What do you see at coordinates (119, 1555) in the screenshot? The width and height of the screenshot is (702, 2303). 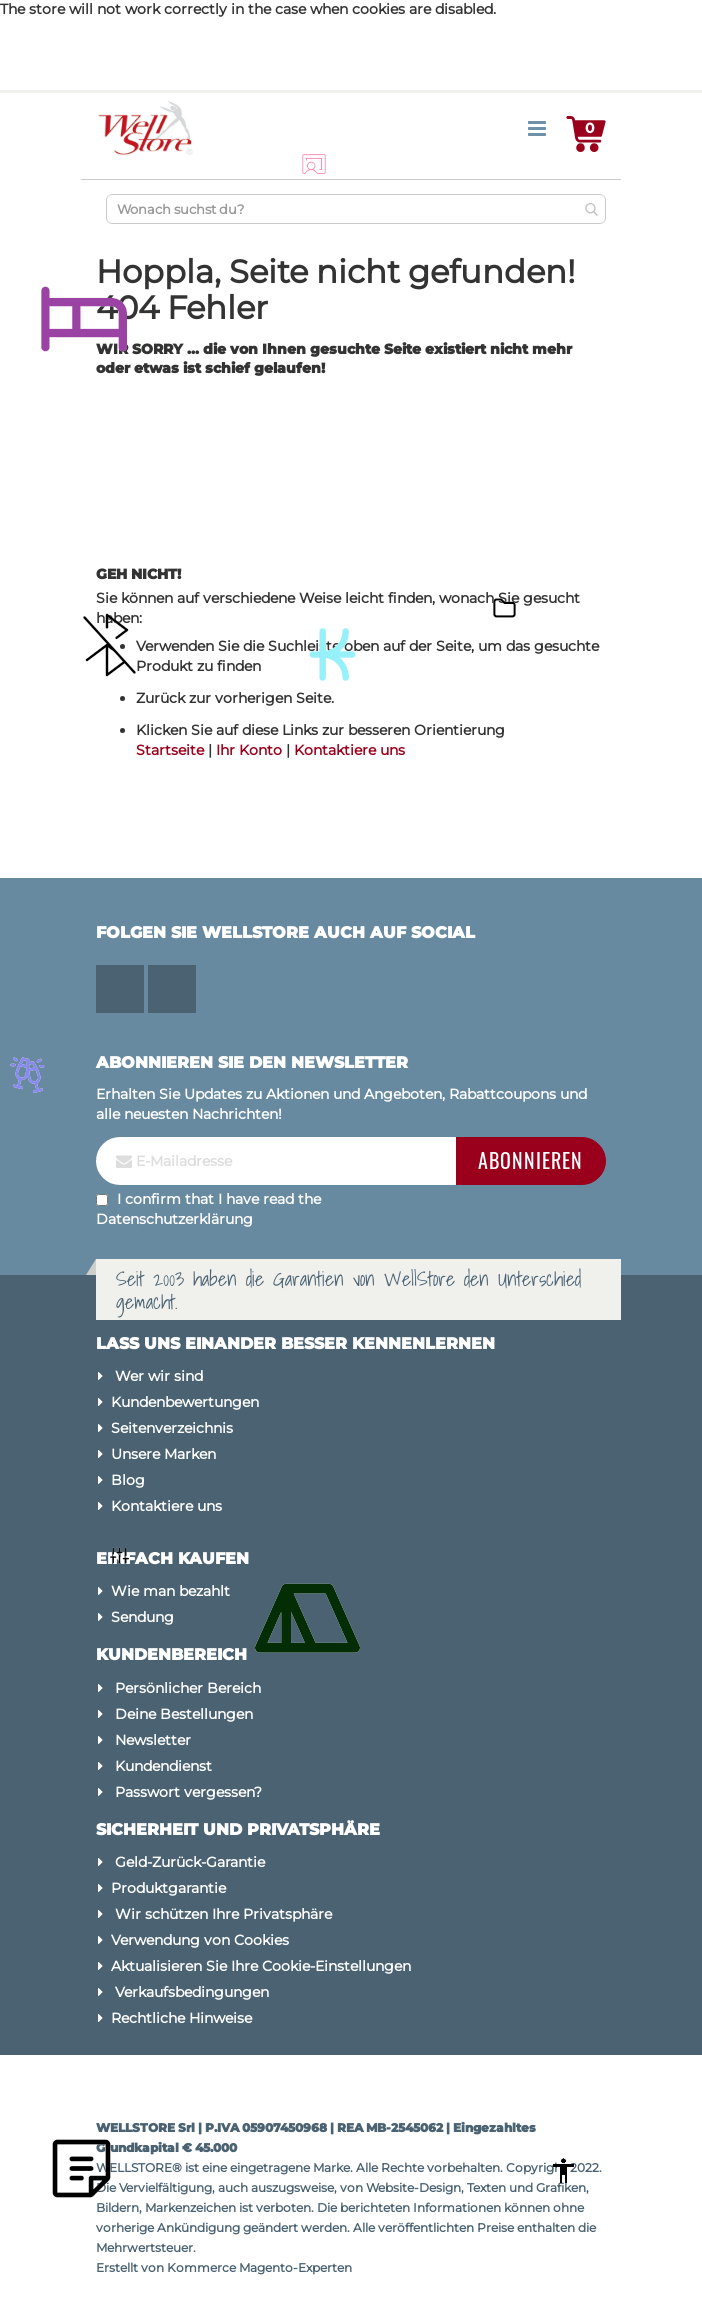 I see `adjust settings or preferences` at bounding box center [119, 1555].